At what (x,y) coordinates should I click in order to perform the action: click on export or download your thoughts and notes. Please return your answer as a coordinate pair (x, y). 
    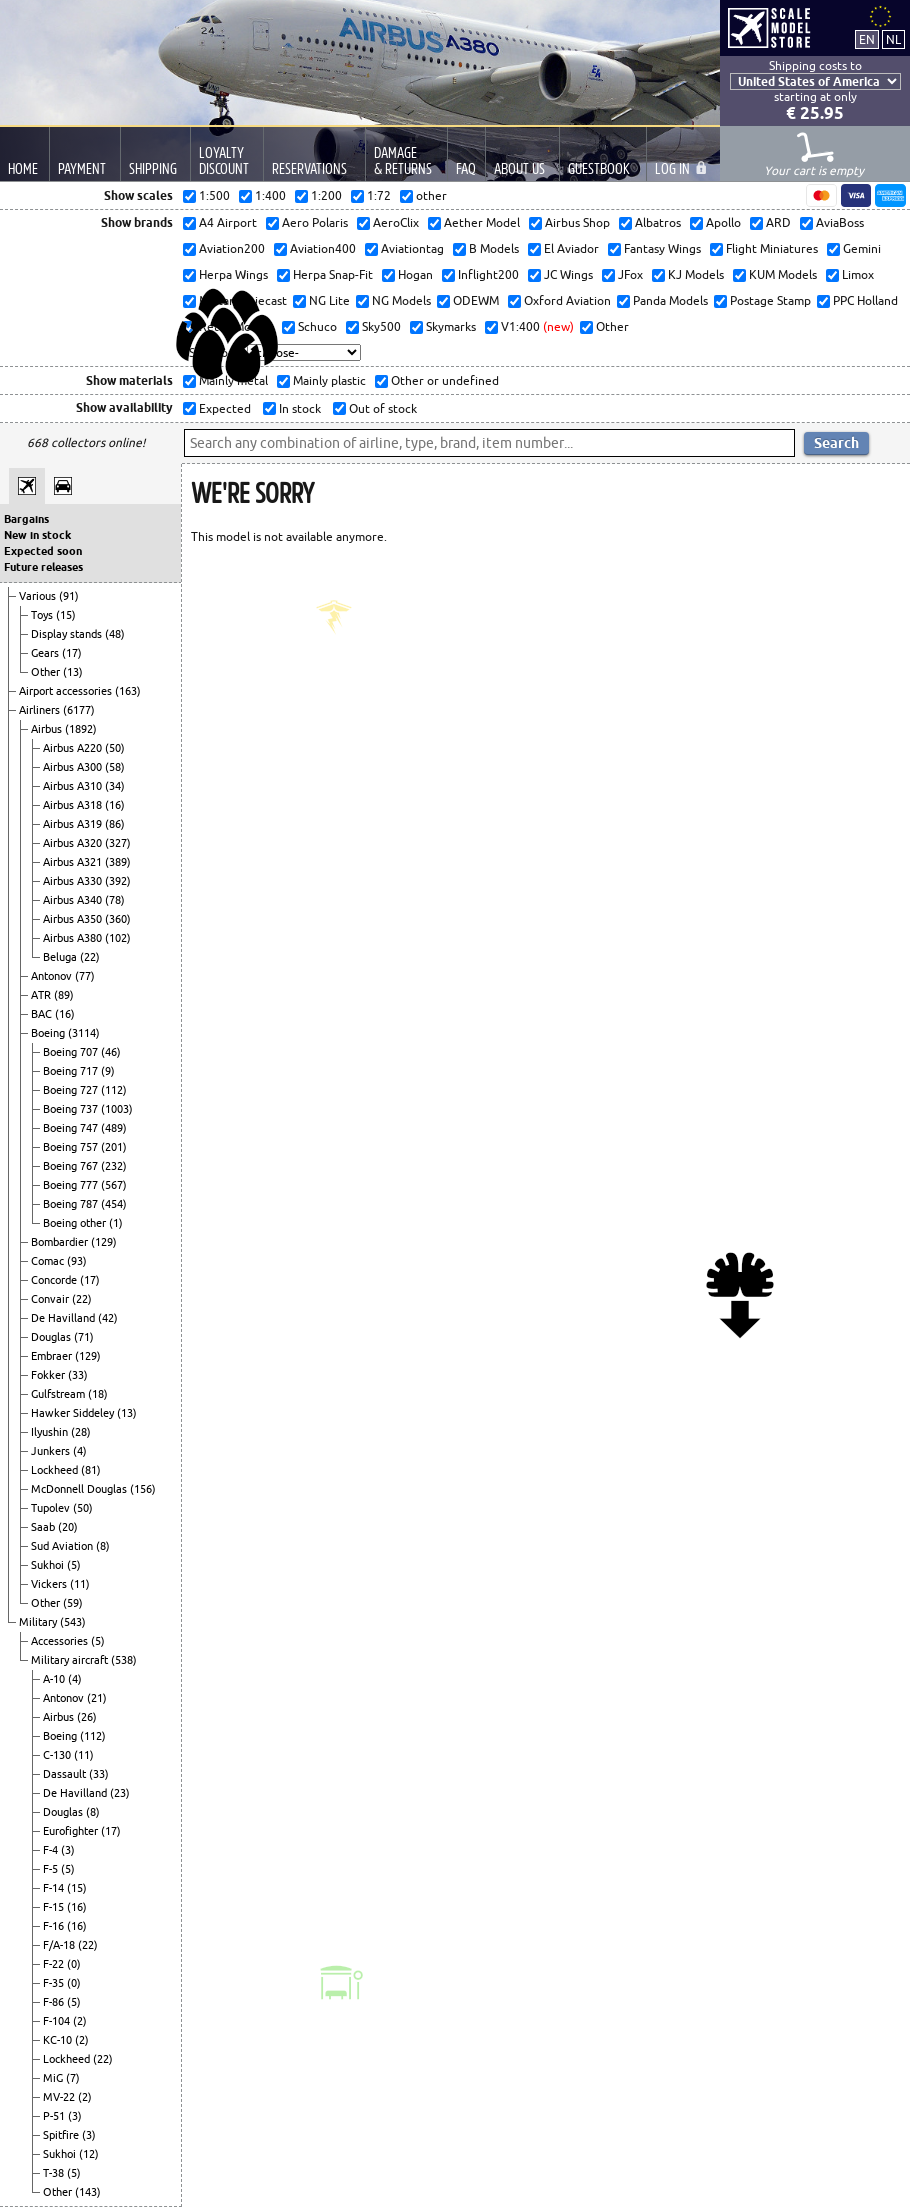
    Looking at the image, I should click on (740, 1295).